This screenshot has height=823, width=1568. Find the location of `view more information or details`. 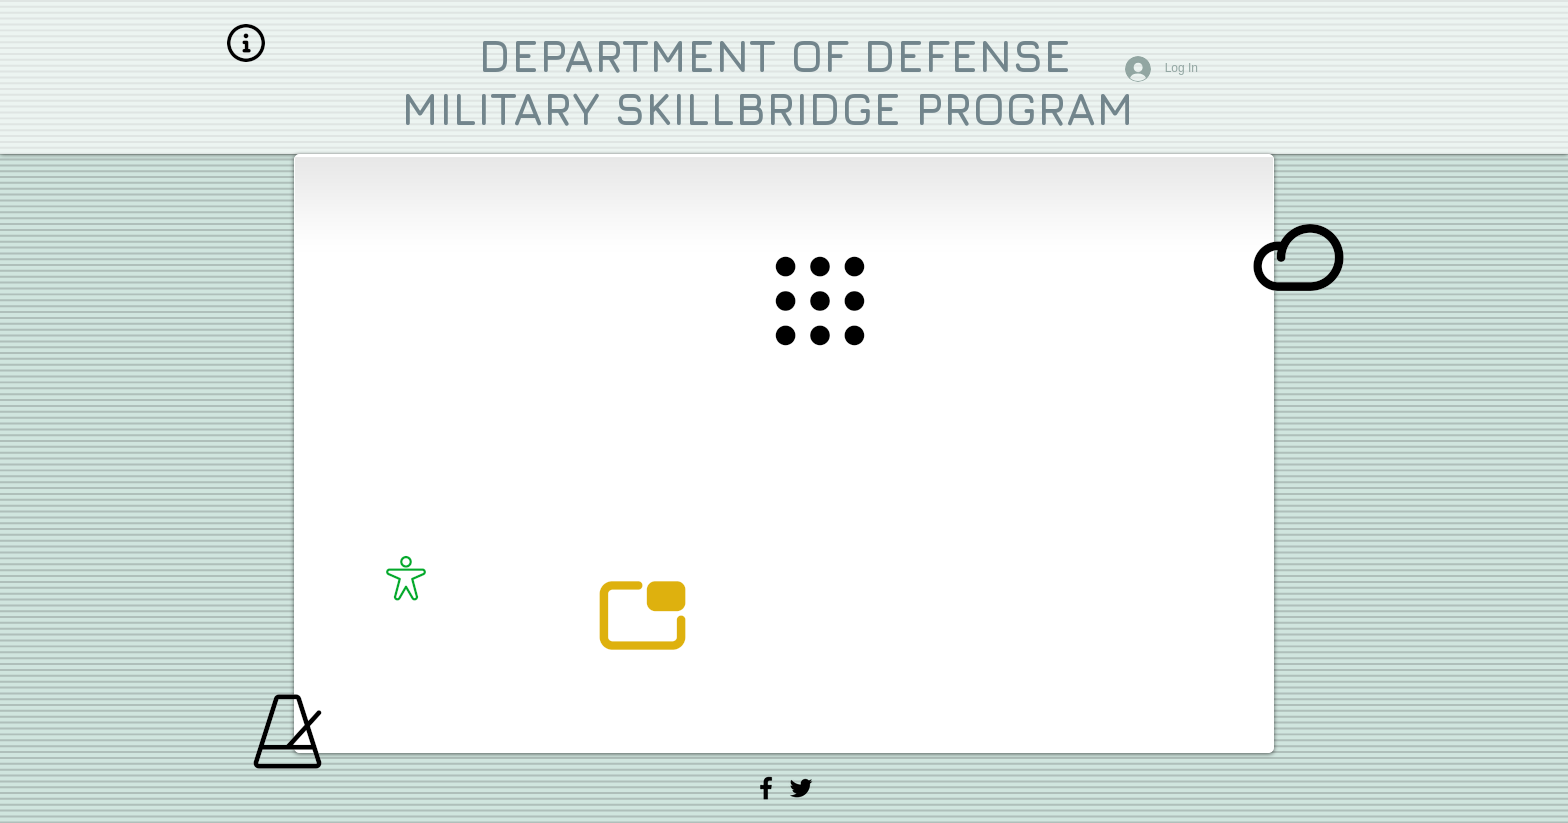

view more information or details is located at coordinates (246, 43).